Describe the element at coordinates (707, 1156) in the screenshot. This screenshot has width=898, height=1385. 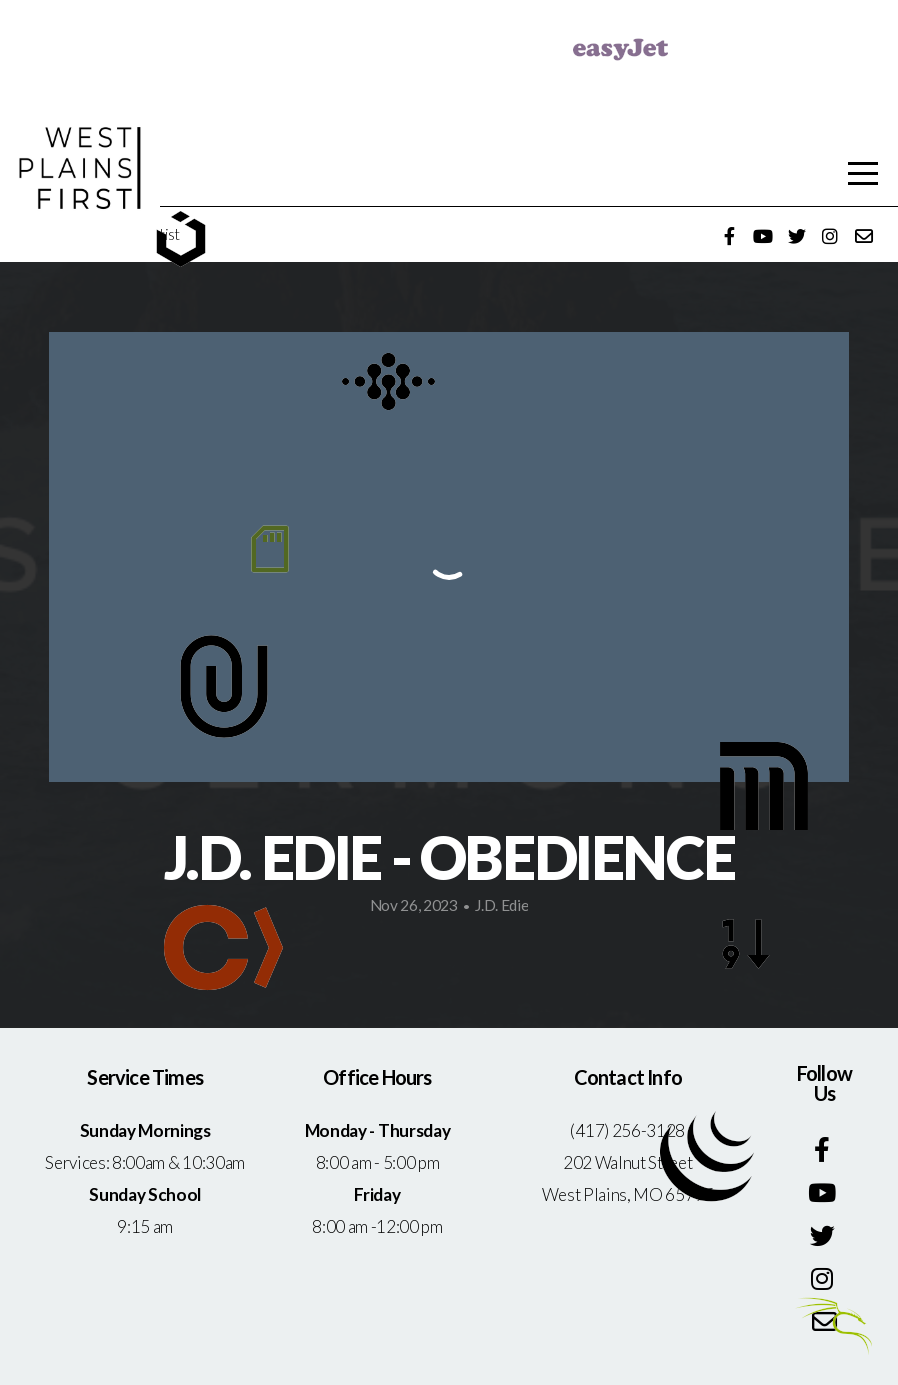
I see `jQuery JavaScript library logo` at that location.